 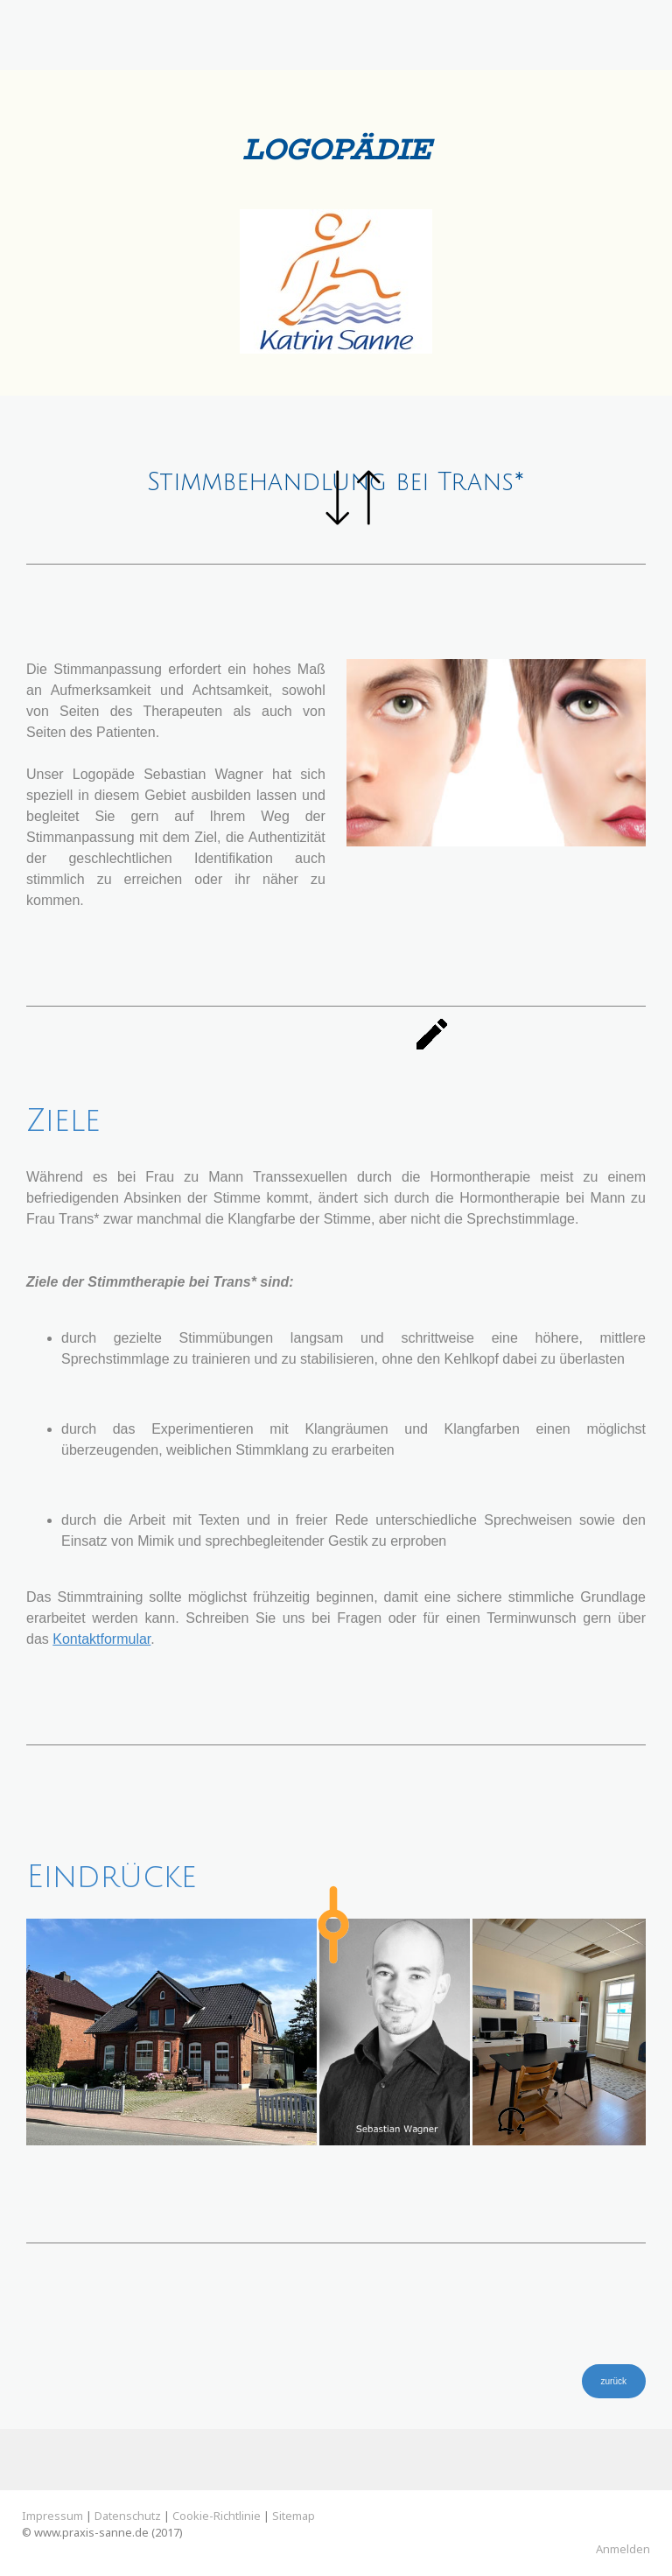 I want to click on view commit history in version control, so click(x=333, y=1925).